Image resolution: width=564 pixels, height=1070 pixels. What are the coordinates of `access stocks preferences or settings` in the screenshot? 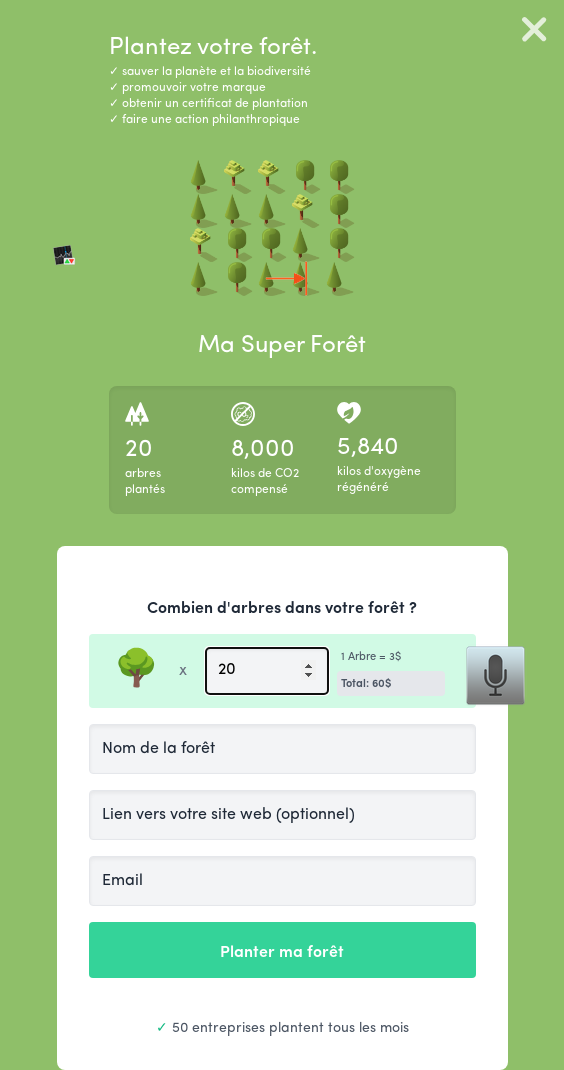 It's located at (64, 255).